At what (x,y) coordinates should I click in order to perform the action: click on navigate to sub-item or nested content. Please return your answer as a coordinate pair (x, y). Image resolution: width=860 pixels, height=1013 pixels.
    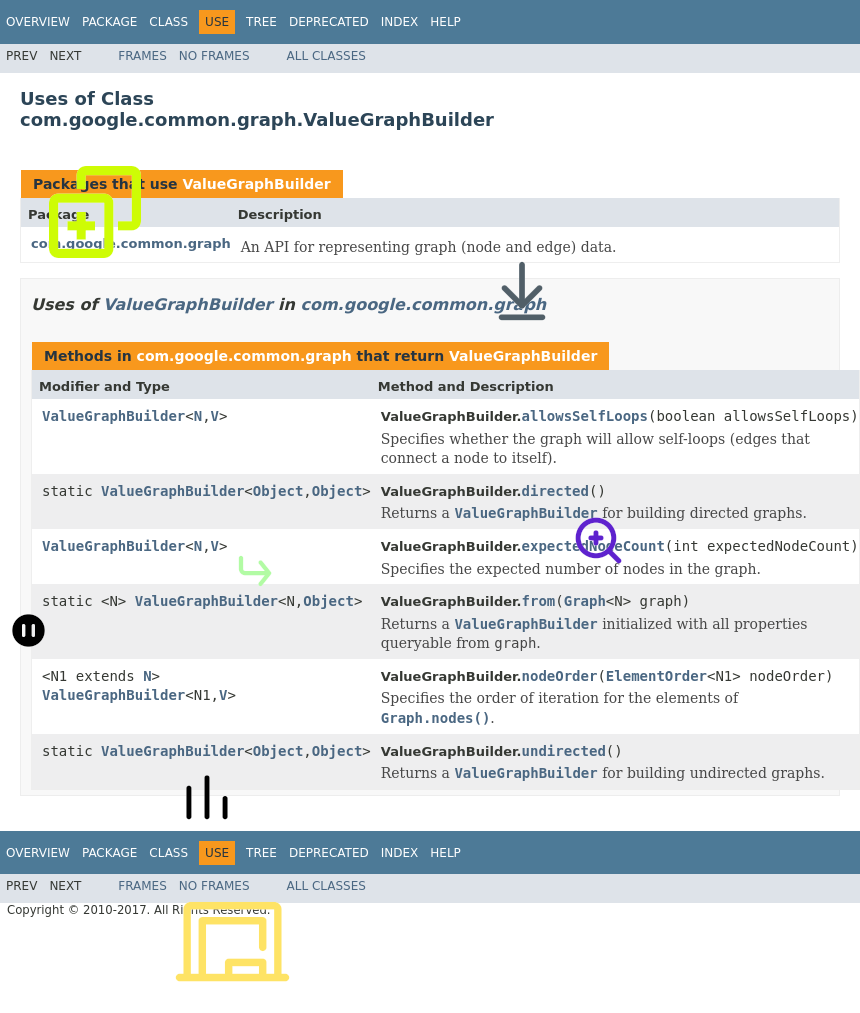
    Looking at the image, I should click on (254, 571).